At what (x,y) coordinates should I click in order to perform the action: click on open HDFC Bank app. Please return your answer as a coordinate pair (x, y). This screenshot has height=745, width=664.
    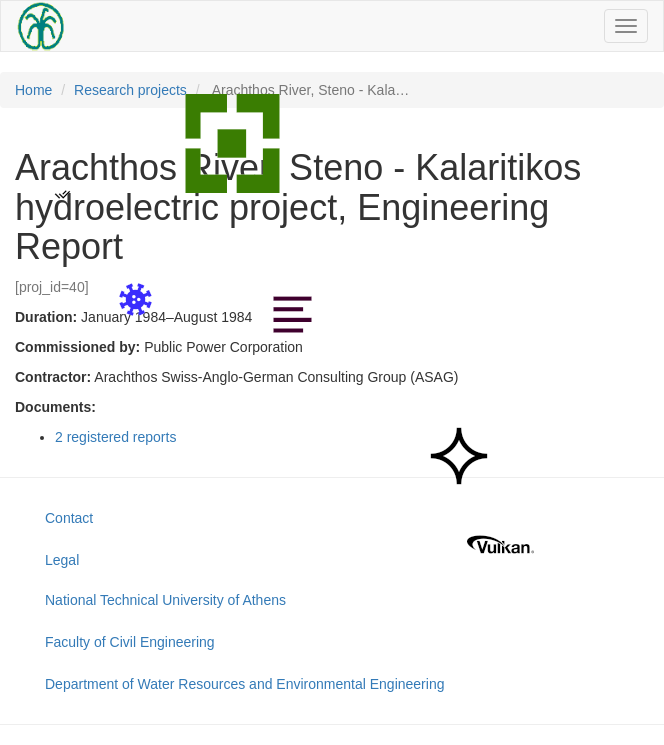
    Looking at the image, I should click on (232, 143).